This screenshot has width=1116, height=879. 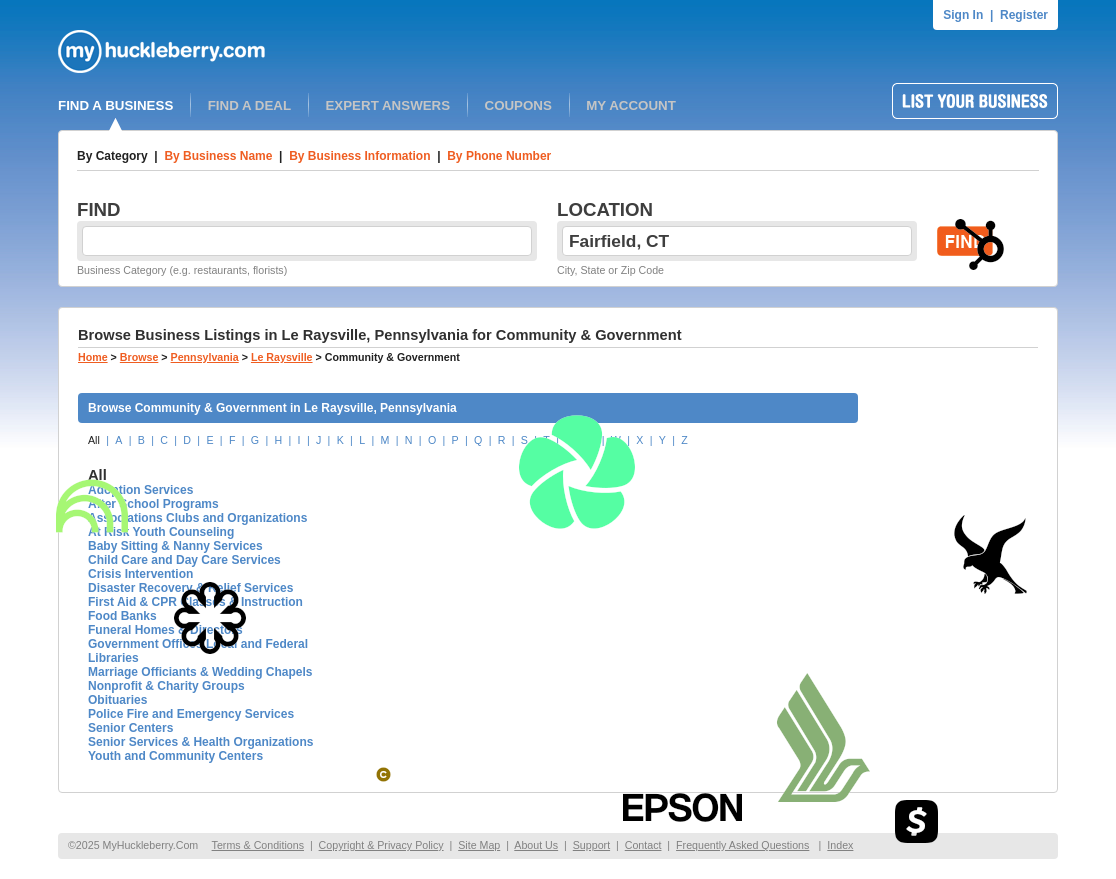 What do you see at coordinates (577, 472) in the screenshot?
I see `open immich photo management app` at bounding box center [577, 472].